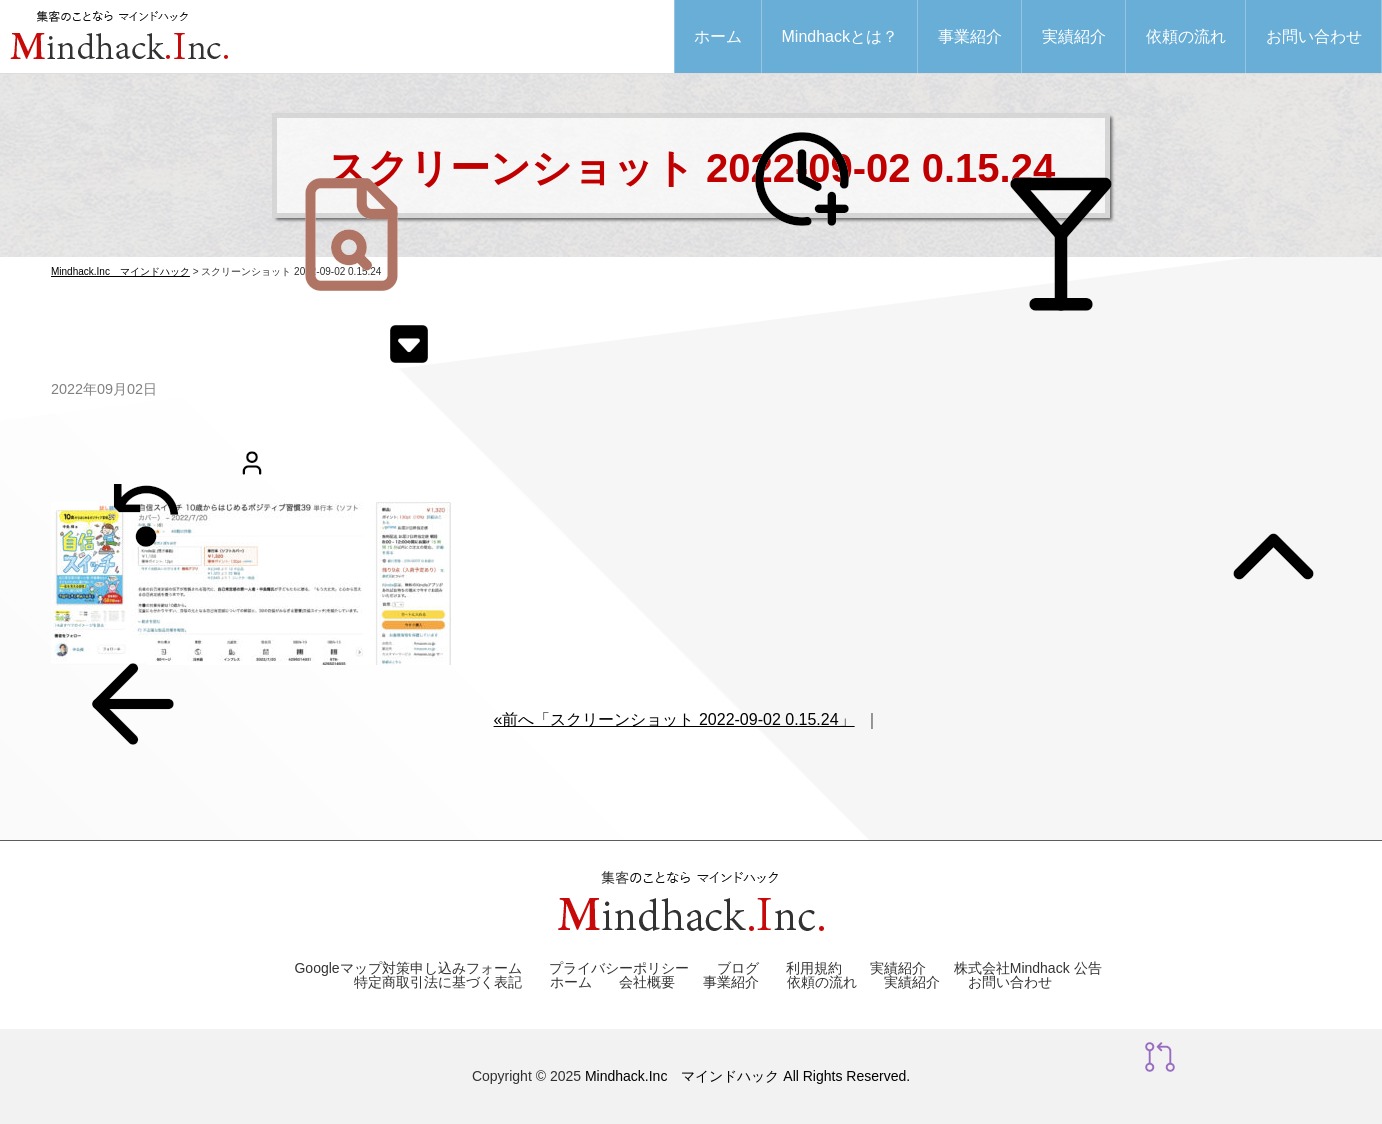 This screenshot has width=1382, height=1124. Describe the element at coordinates (1273, 556) in the screenshot. I see `collapse an expanded section` at that location.